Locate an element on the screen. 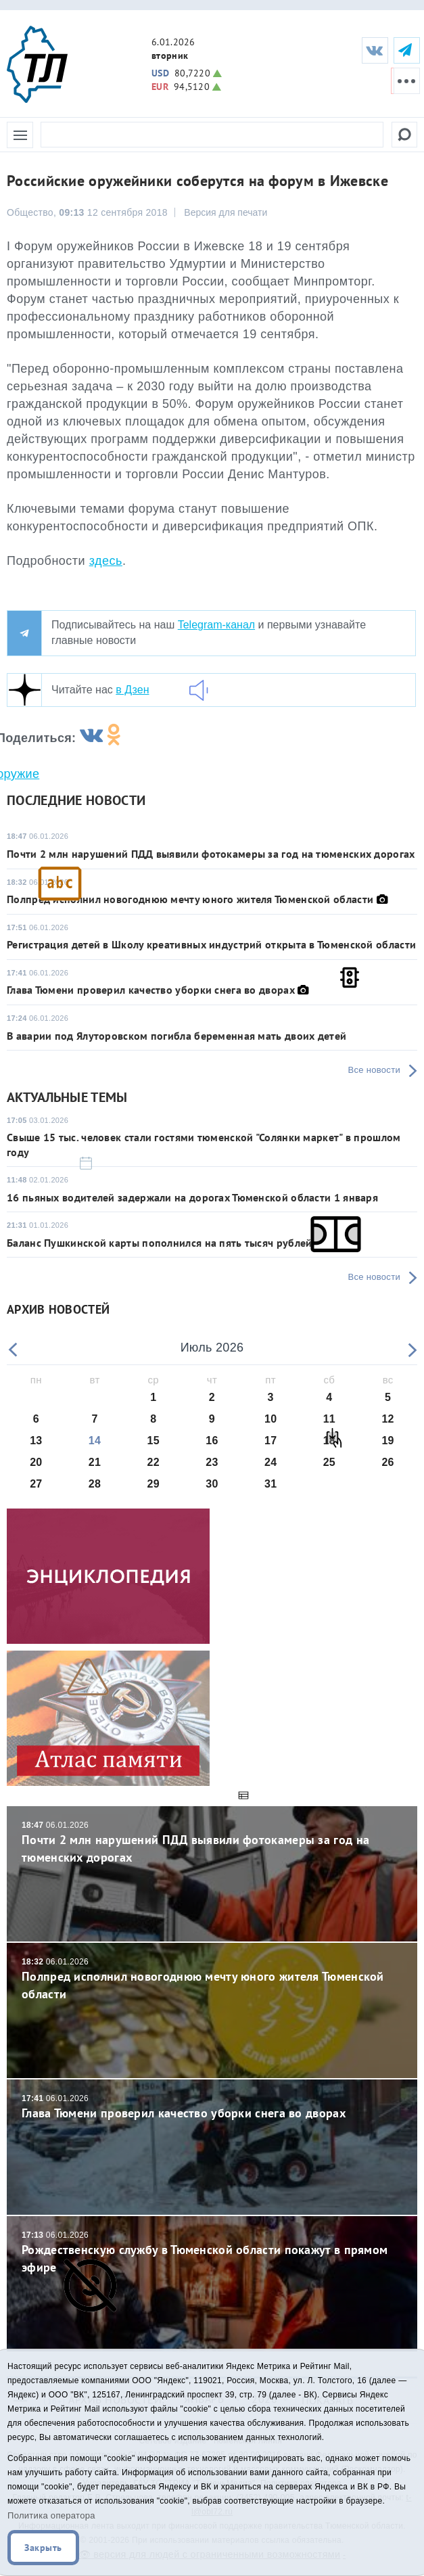 This screenshot has height=2576, width=424. indicates a string variable or text data type is located at coordinates (60, 885).